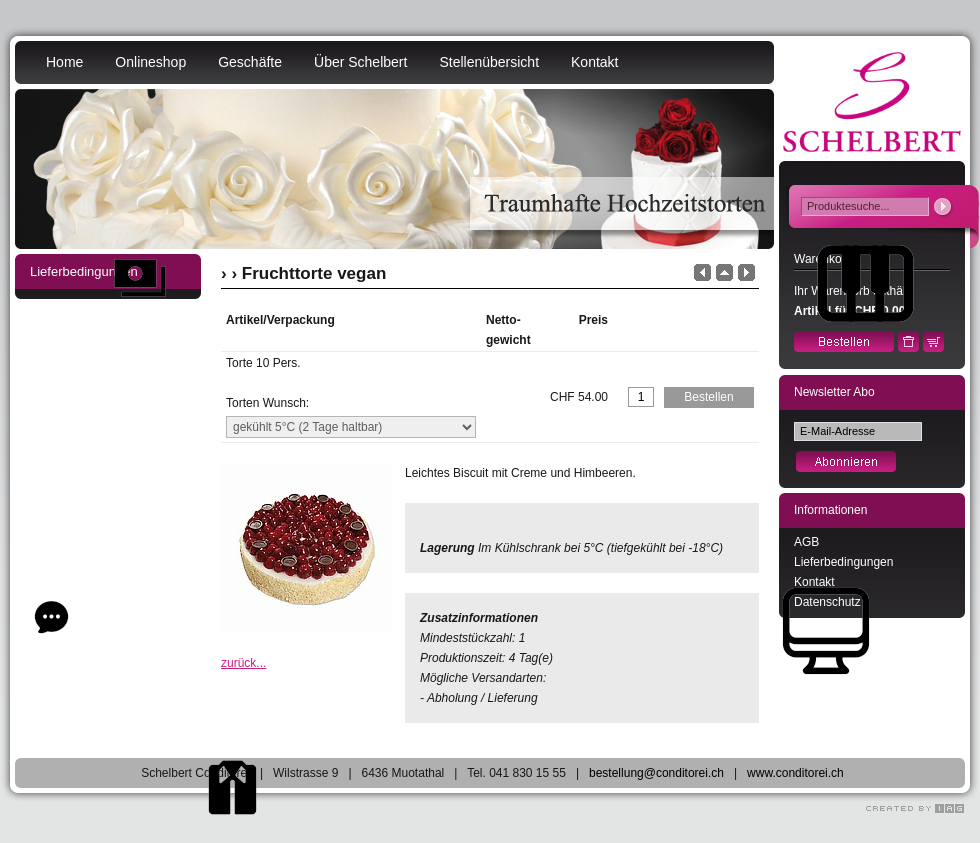  I want to click on open piano or keyboard instrument app, so click(865, 283).